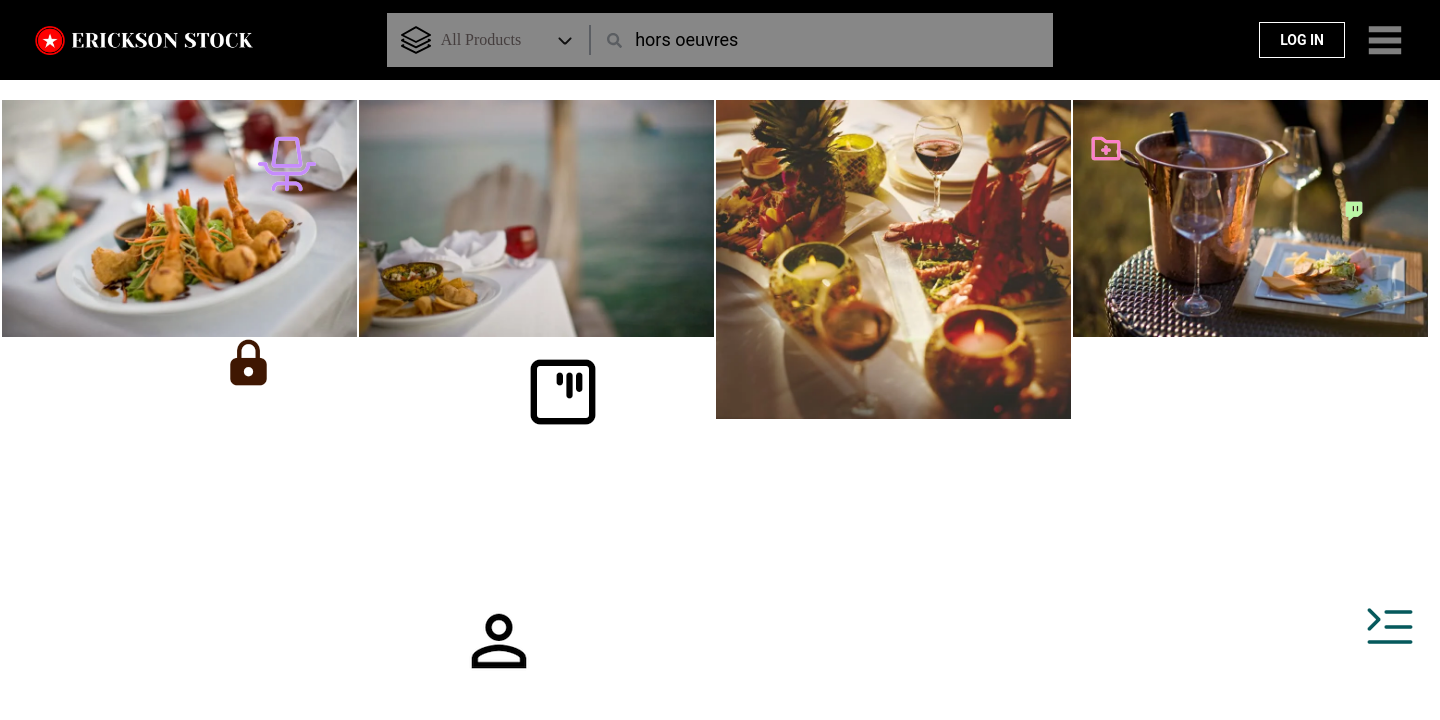  I want to click on align content to top-right corner, so click(563, 392).